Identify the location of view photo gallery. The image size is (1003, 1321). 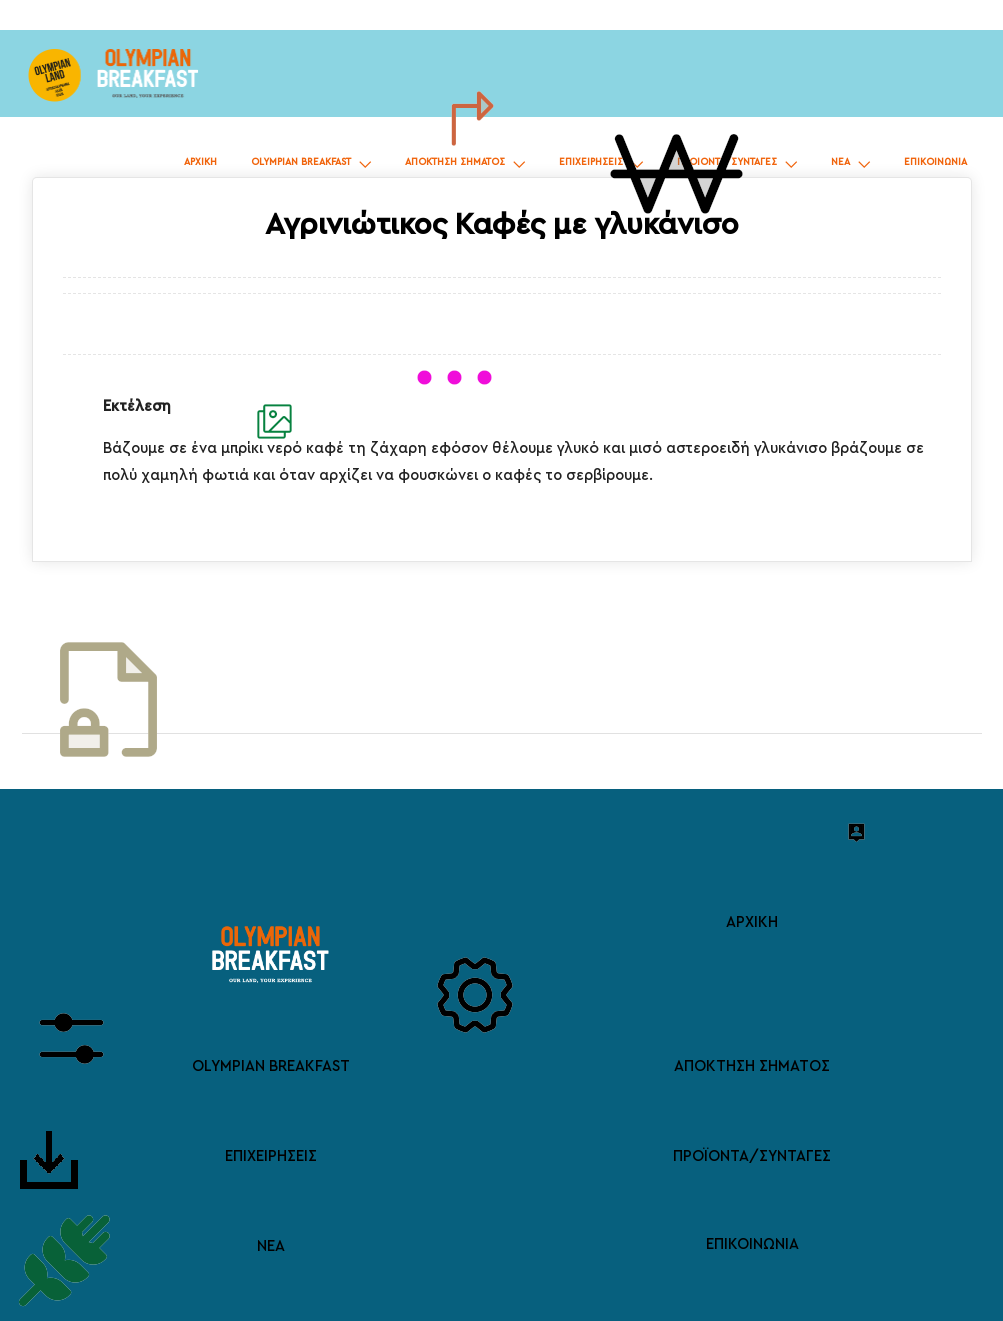
(274, 421).